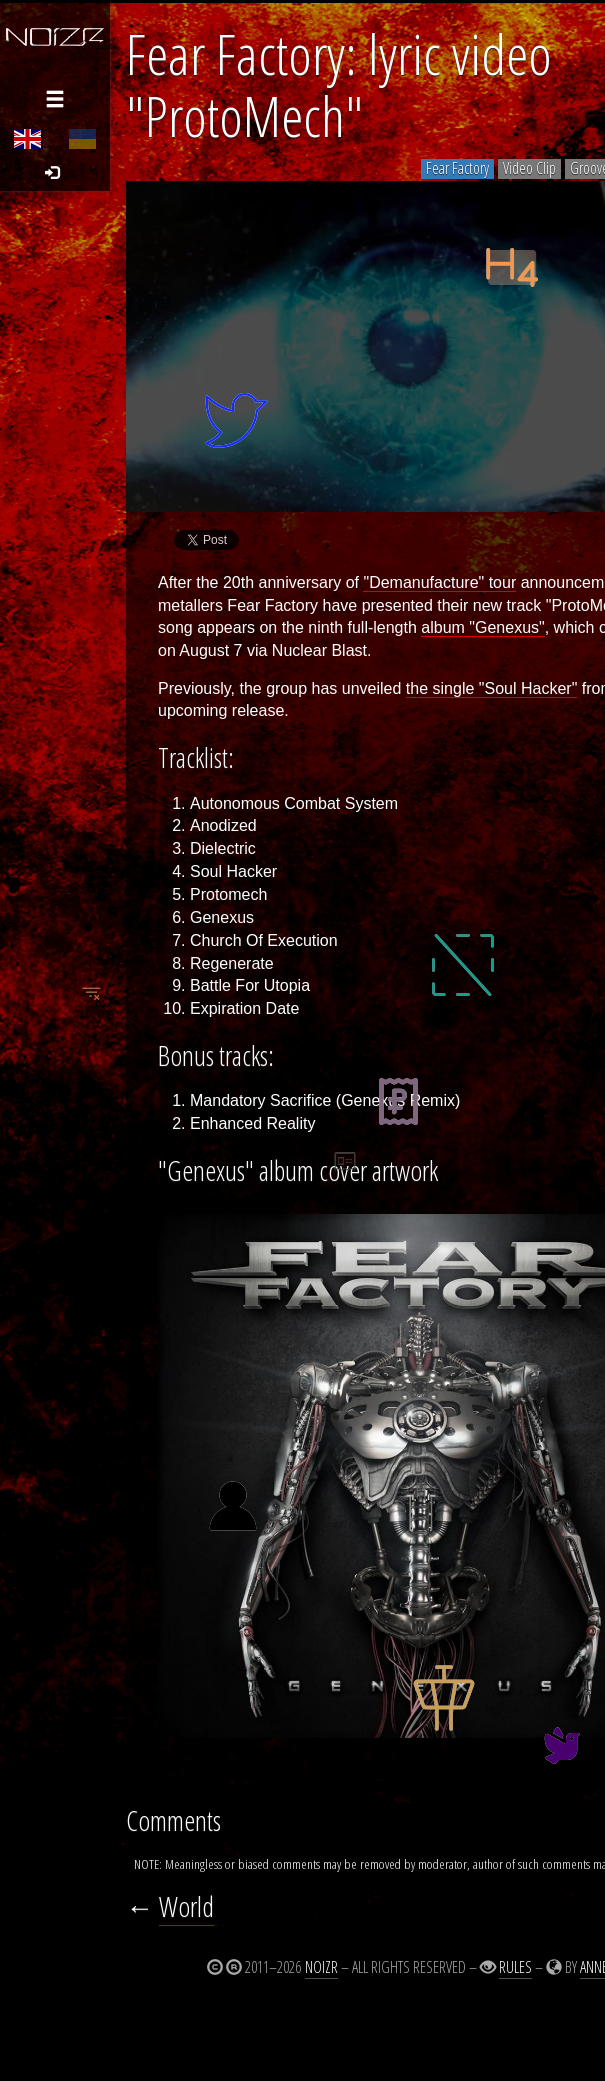 The width and height of the screenshot is (605, 2081). What do you see at coordinates (233, 1506) in the screenshot?
I see `view your profile` at bounding box center [233, 1506].